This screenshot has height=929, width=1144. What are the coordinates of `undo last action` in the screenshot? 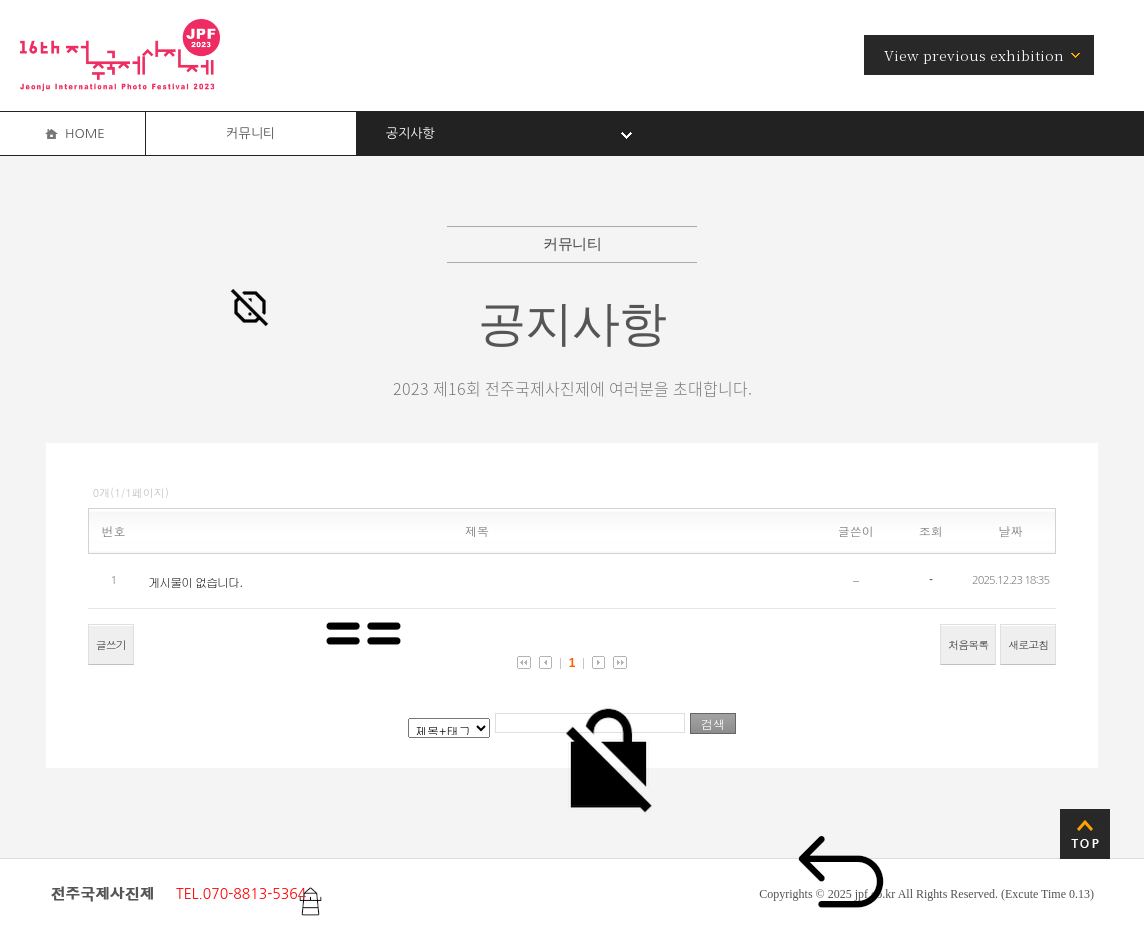 It's located at (841, 875).